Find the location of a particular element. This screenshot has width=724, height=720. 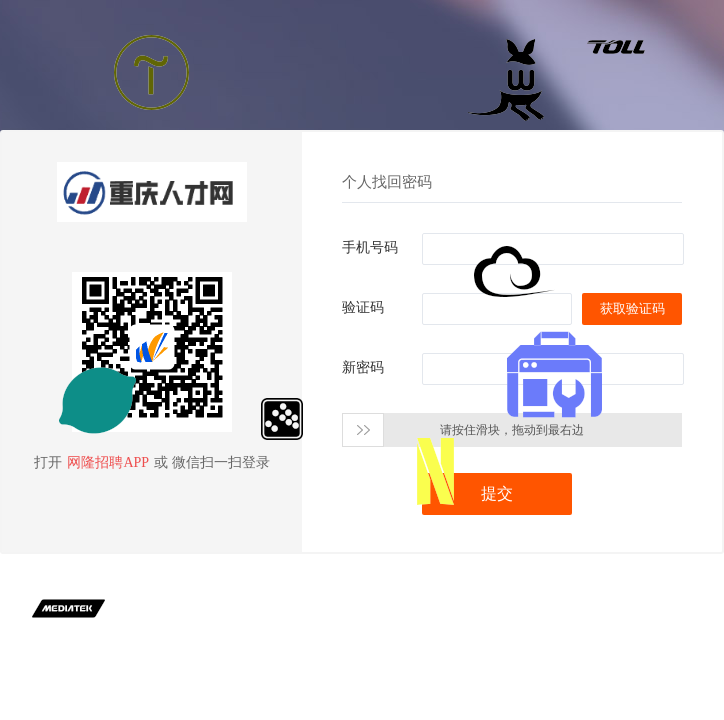

open scilab application is located at coordinates (282, 419).